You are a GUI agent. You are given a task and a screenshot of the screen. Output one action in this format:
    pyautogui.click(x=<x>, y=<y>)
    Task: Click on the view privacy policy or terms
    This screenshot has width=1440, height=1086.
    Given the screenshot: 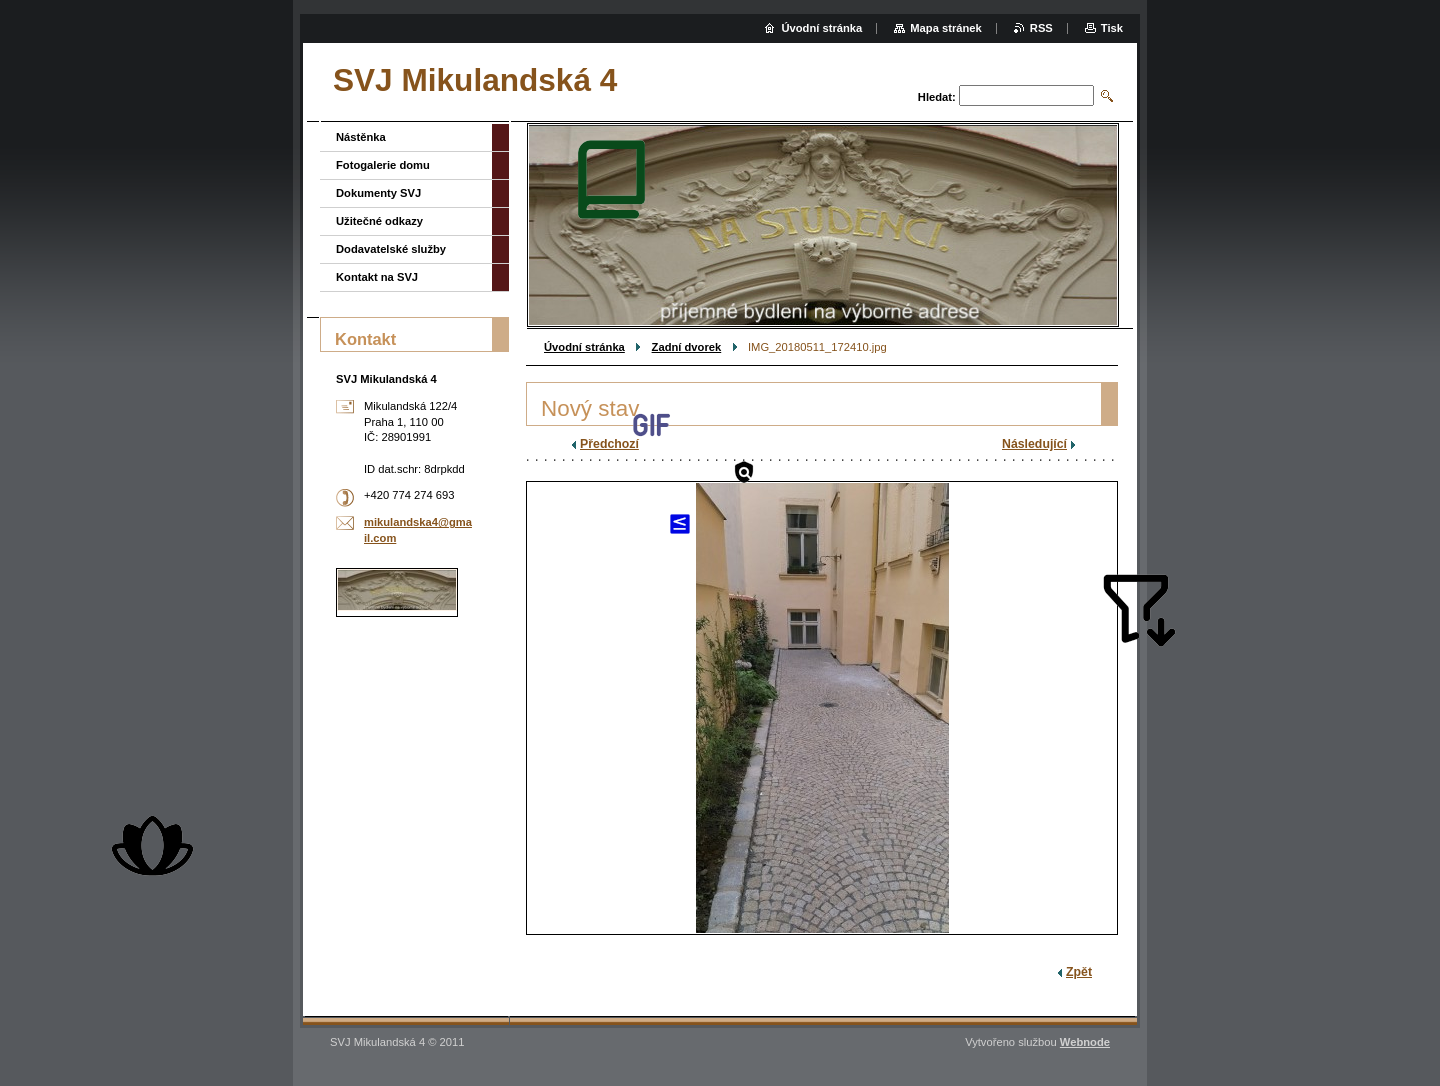 What is the action you would take?
    pyautogui.click(x=744, y=472)
    